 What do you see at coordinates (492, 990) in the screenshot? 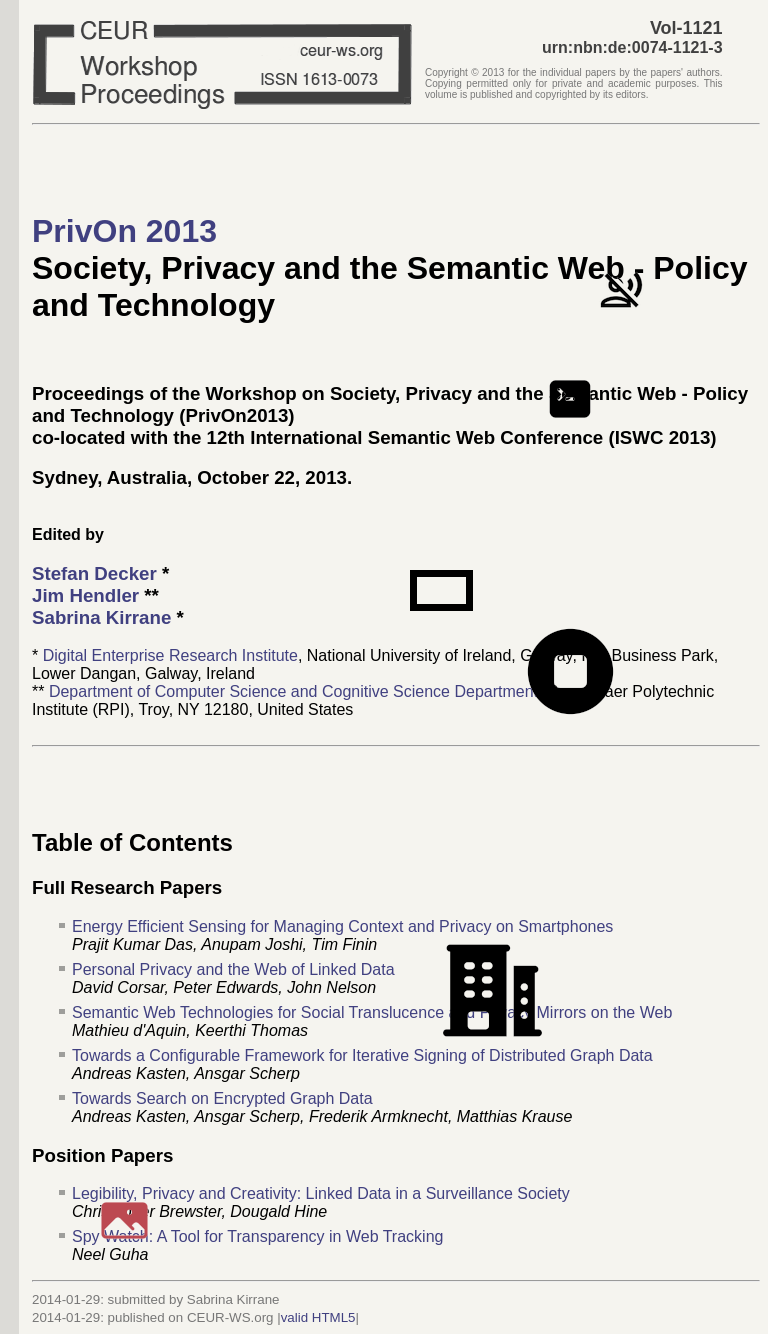
I see `view office or workplace location` at bounding box center [492, 990].